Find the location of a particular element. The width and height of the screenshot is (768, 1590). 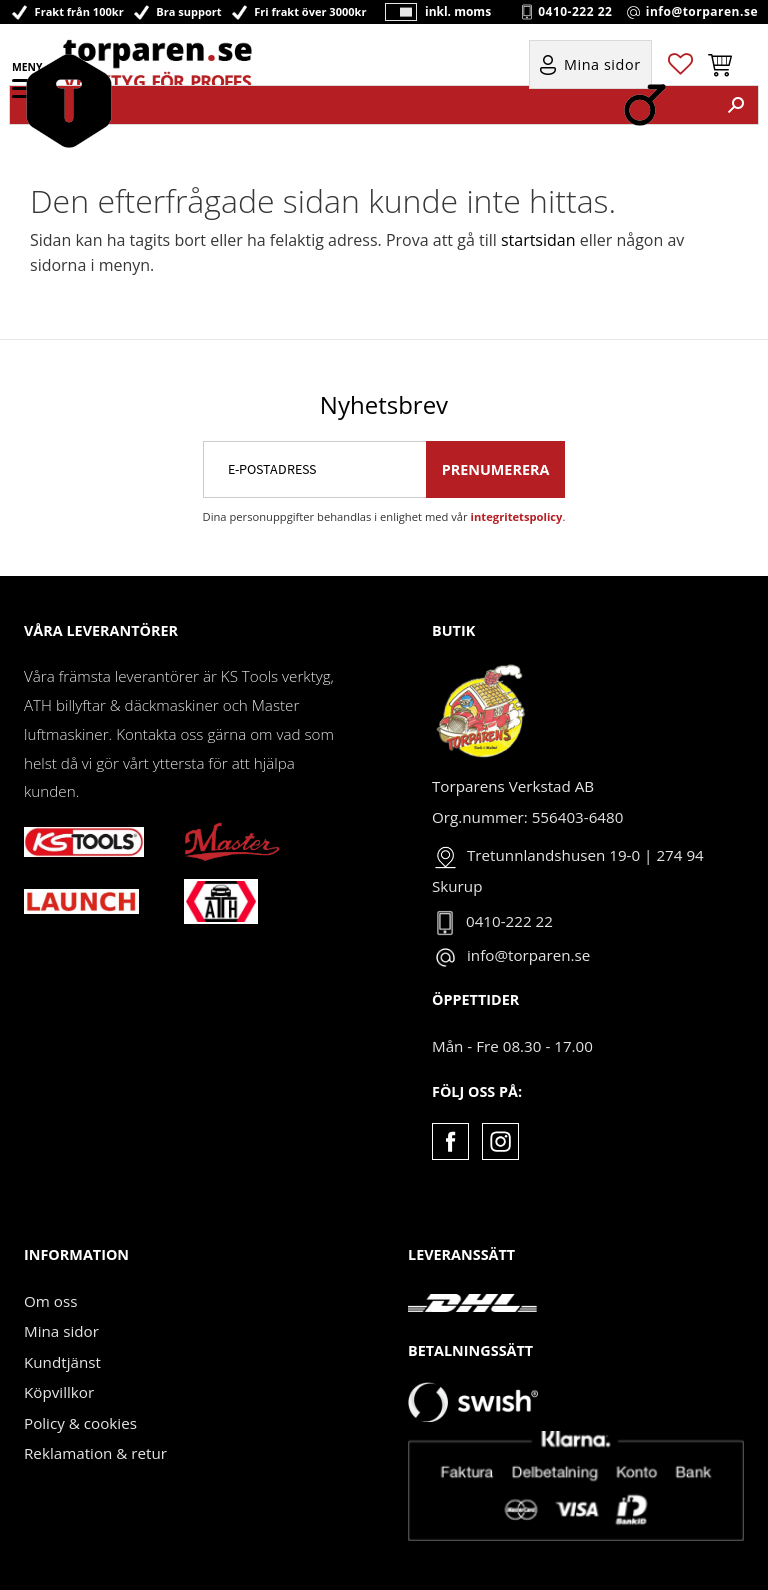

text or typography tool is located at coordinates (69, 101).